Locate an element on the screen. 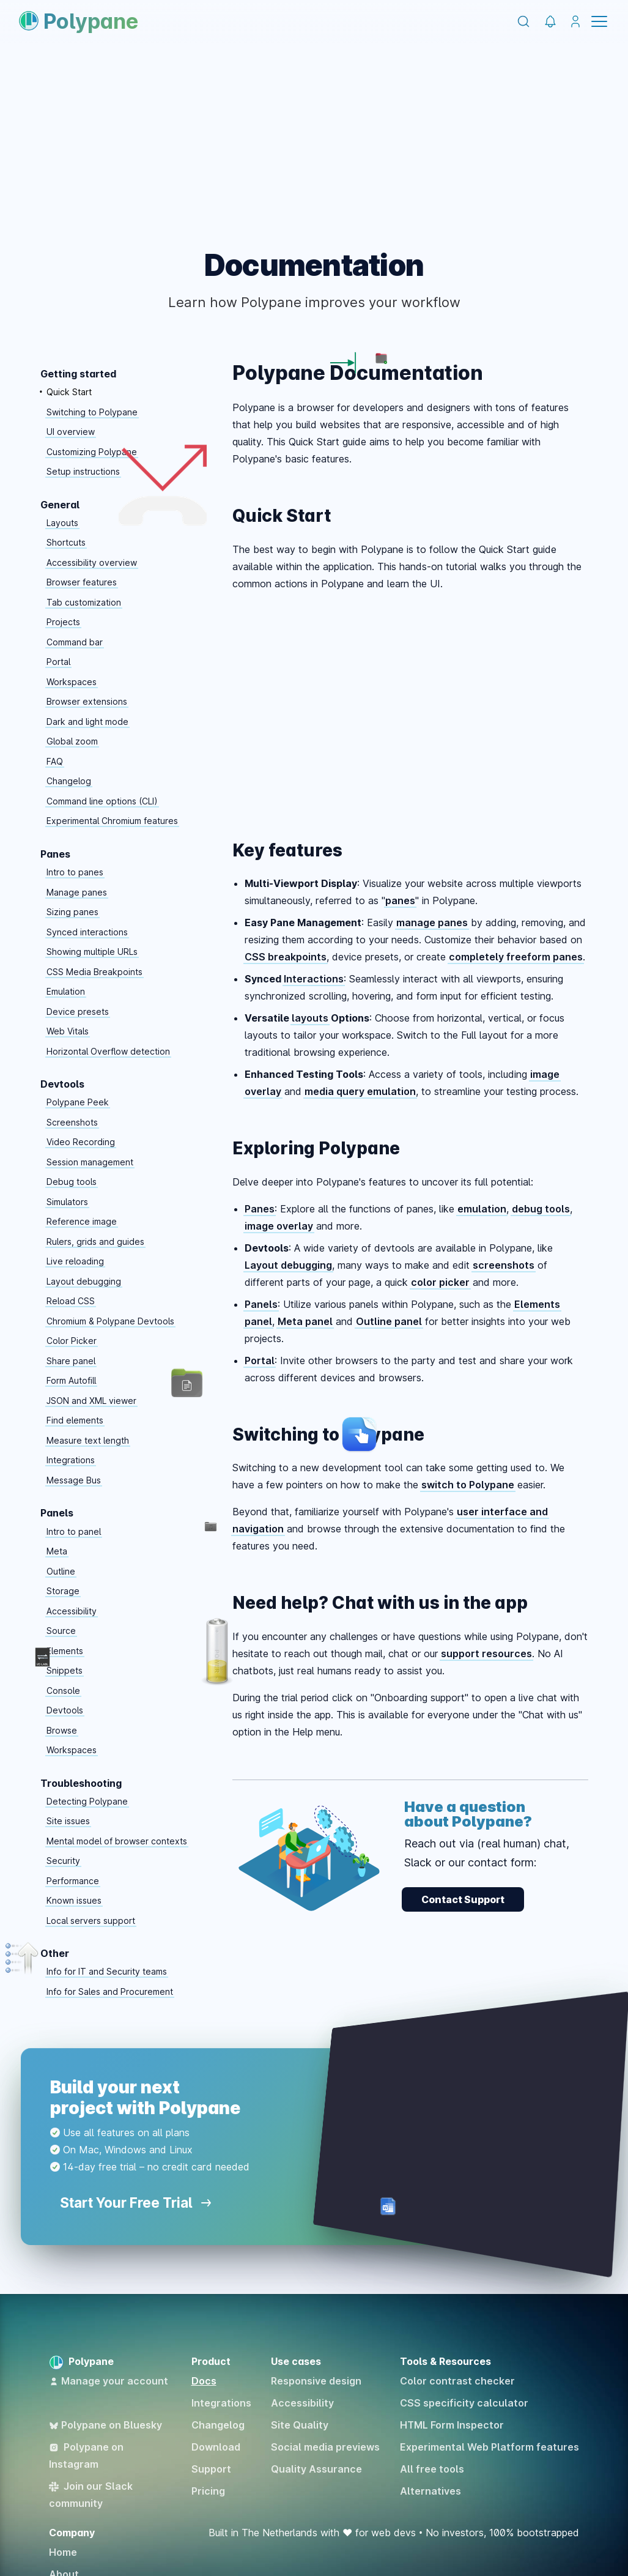  create a new folder is located at coordinates (381, 358).